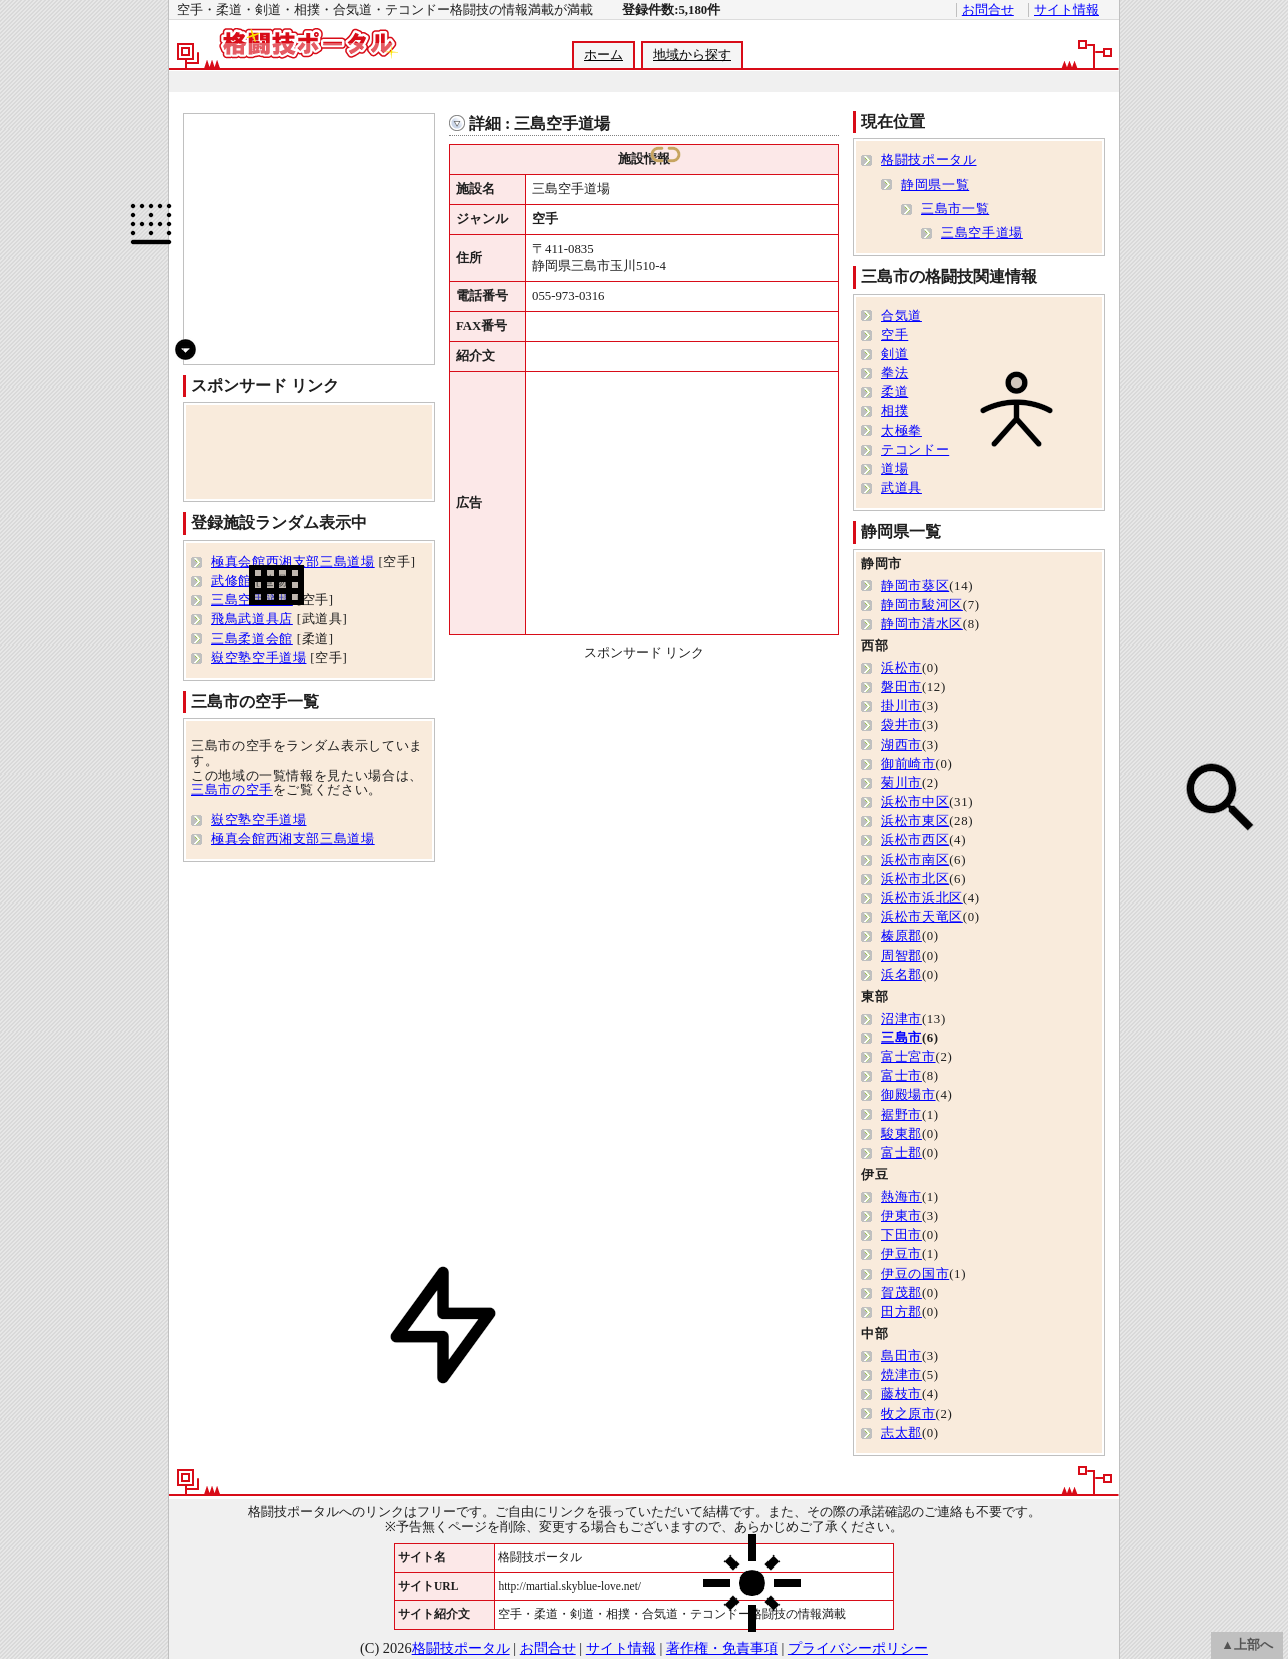 The width and height of the screenshot is (1288, 1659). What do you see at coordinates (1016, 410) in the screenshot?
I see `view user profile` at bounding box center [1016, 410].